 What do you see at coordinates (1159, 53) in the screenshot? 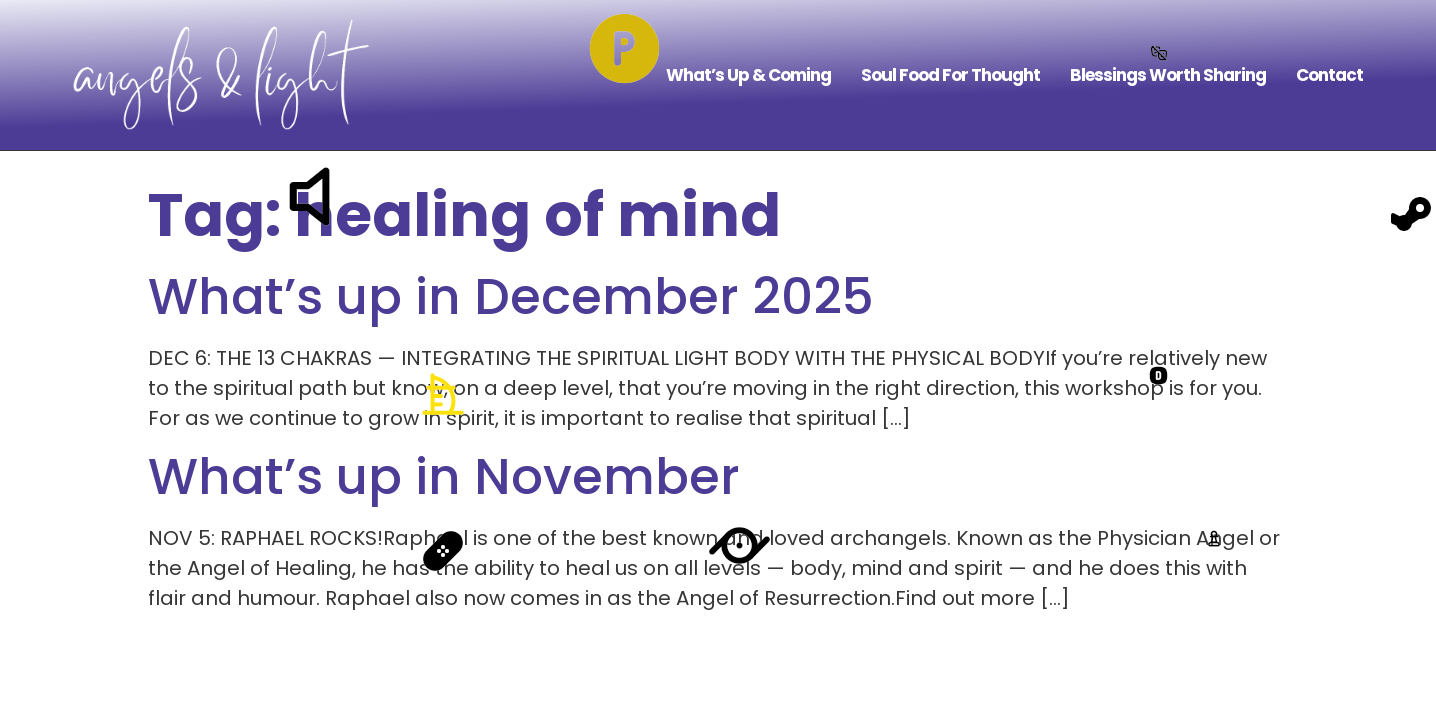
I see `disable theater or entertainment mode` at bounding box center [1159, 53].